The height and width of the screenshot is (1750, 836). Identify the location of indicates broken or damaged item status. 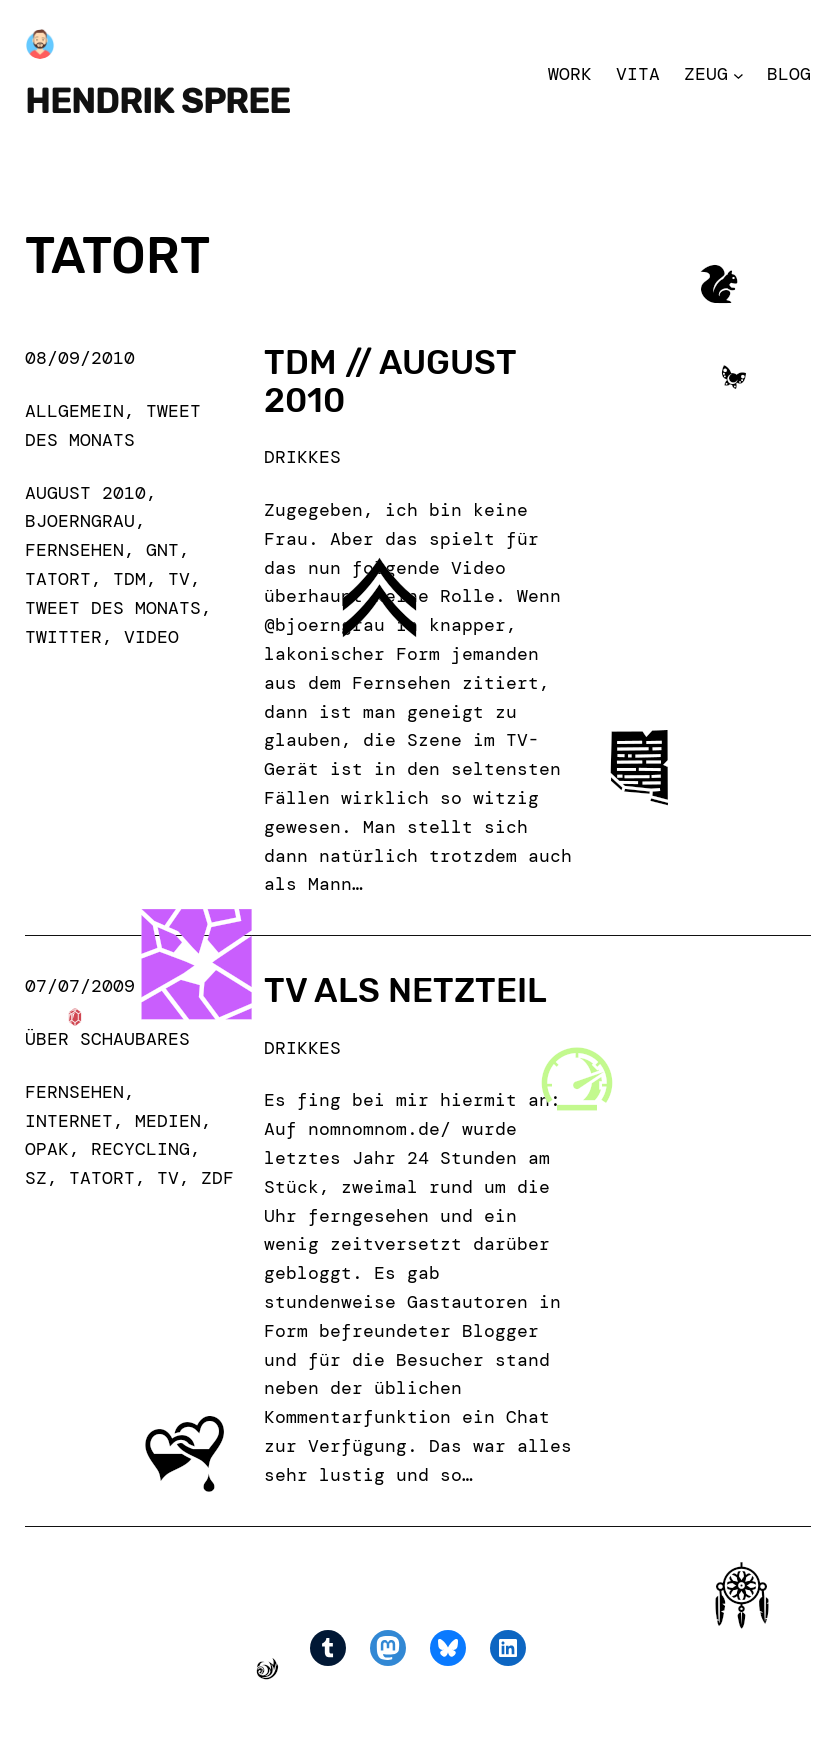
(196, 964).